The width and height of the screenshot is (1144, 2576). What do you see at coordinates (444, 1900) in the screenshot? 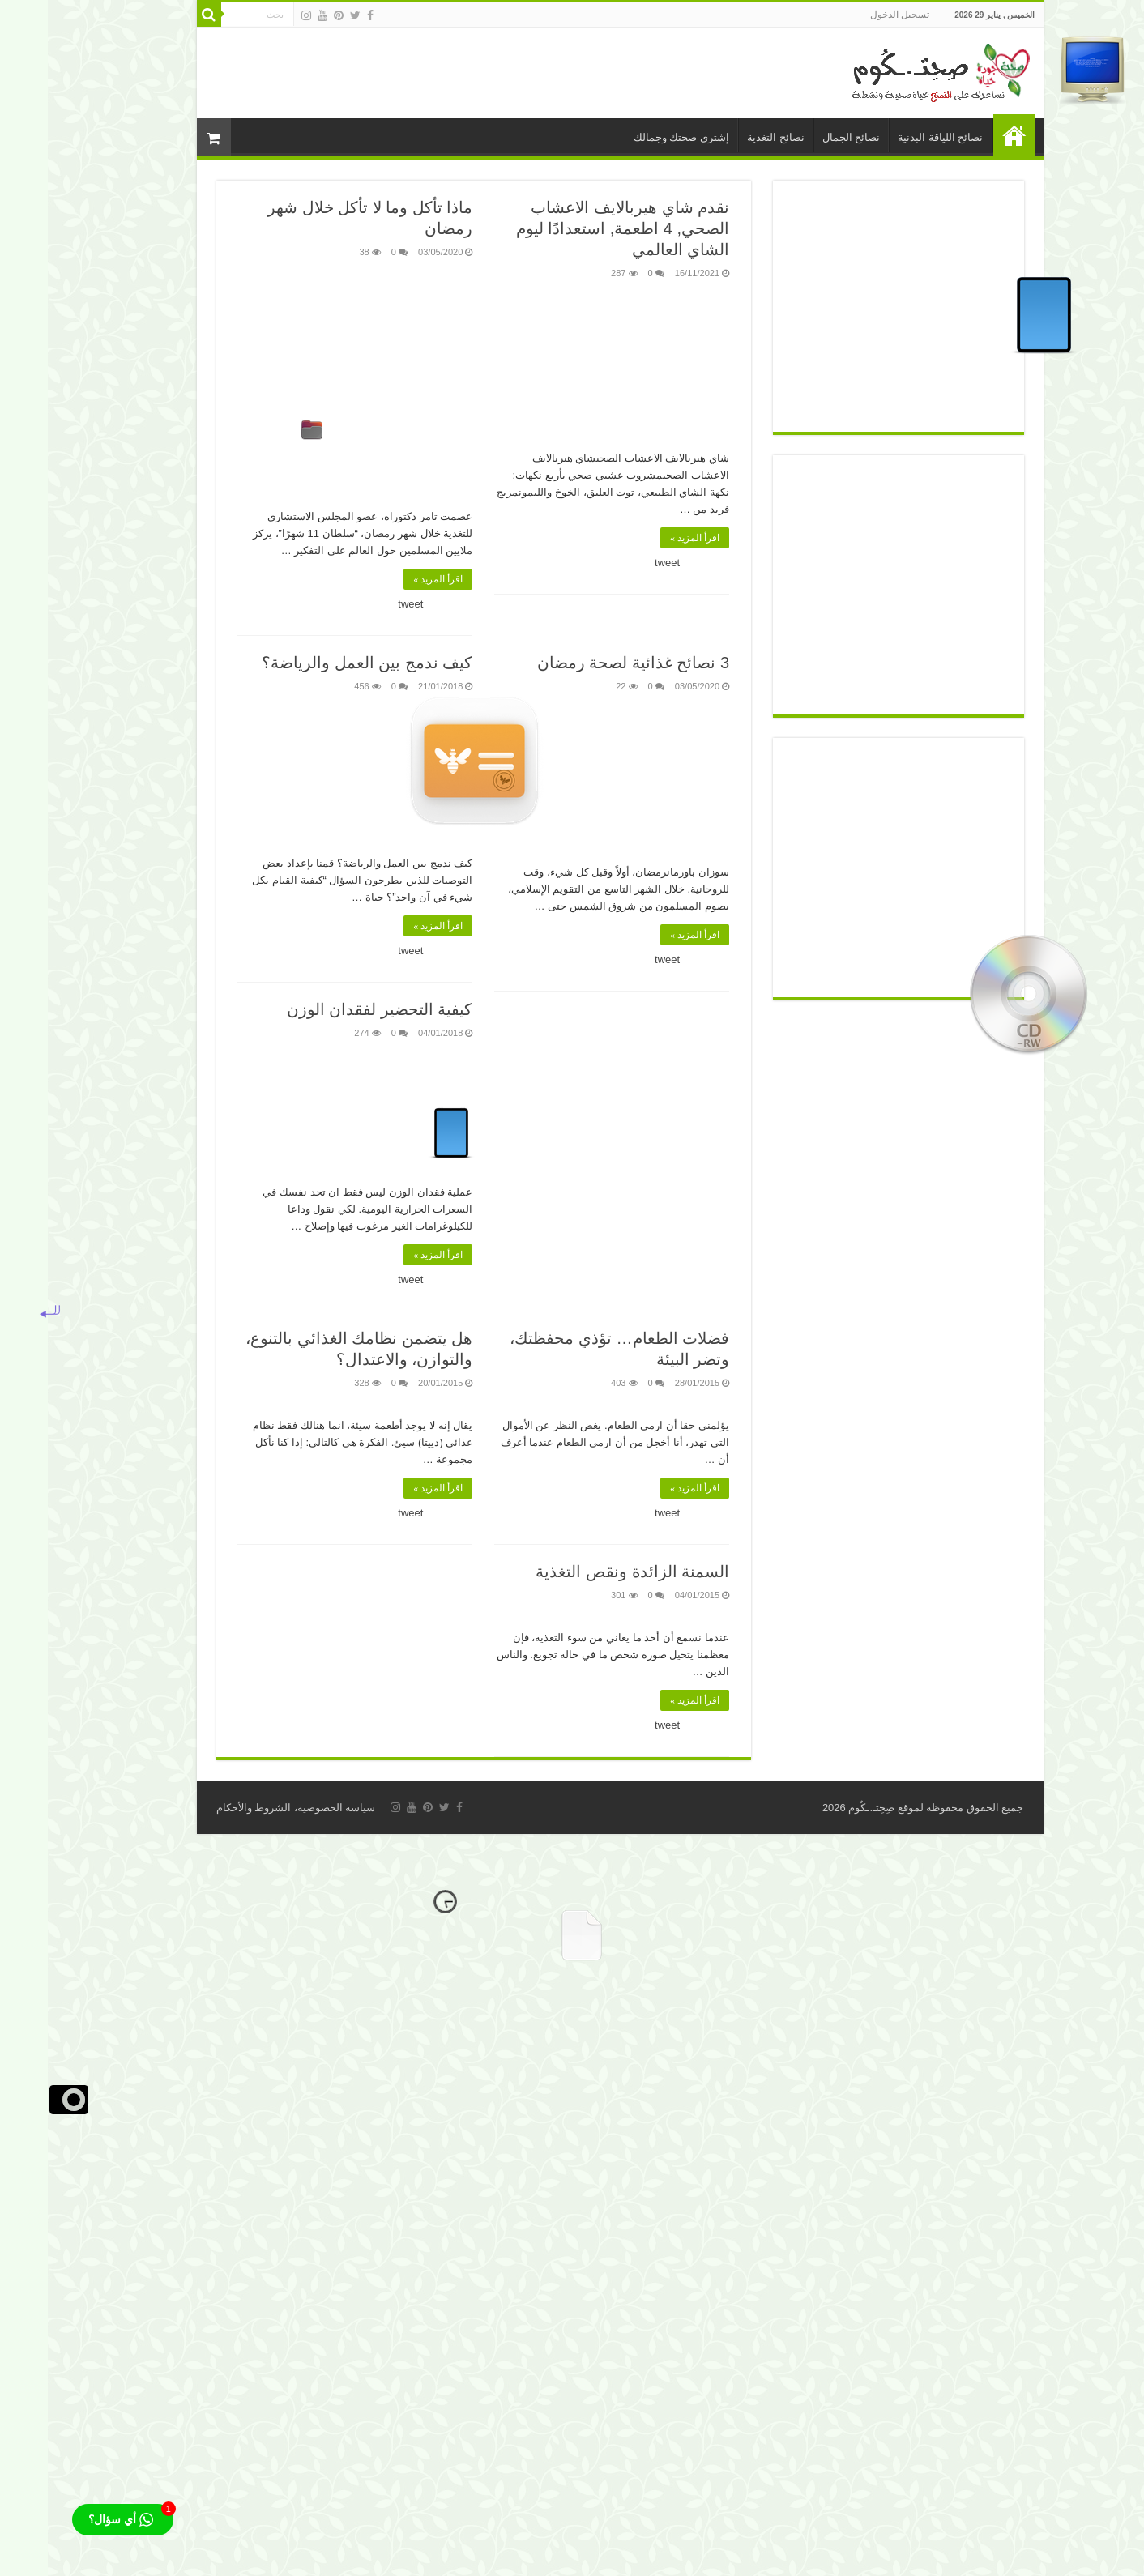
I see `view recently accessed files or items` at bounding box center [444, 1900].